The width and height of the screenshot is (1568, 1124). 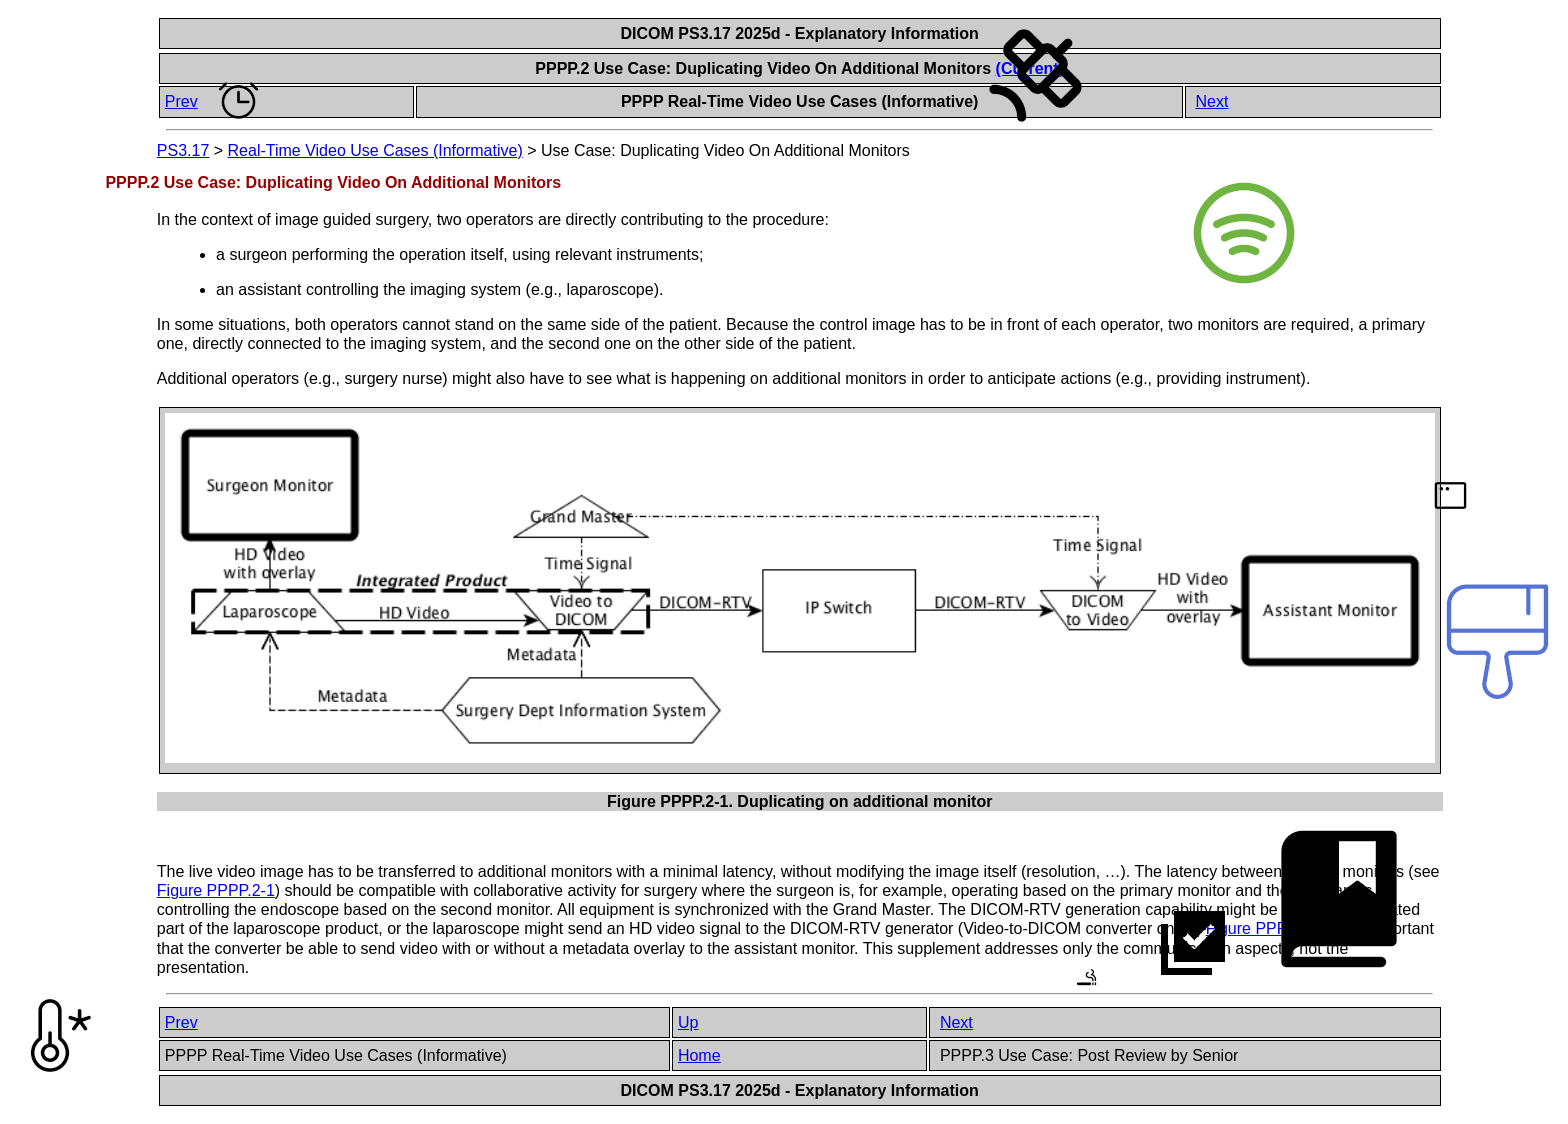 What do you see at coordinates (1035, 75) in the screenshot?
I see `access satellite connection settings` at bounding box center [1035, 75].